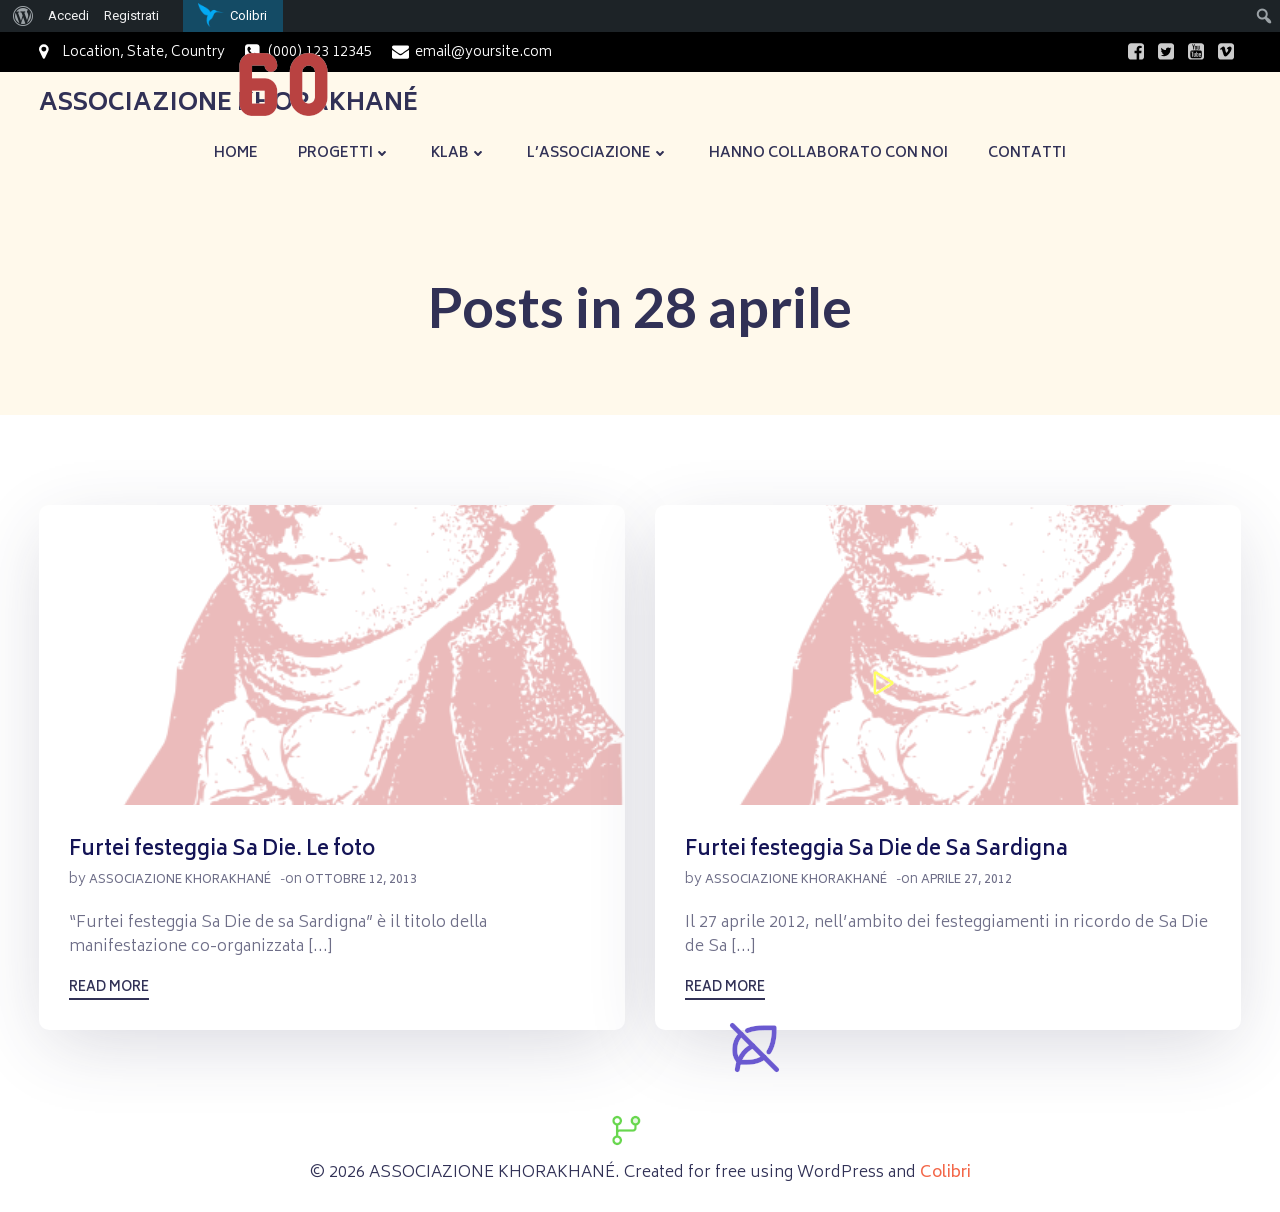 The width and height of the screenshot is (1280, 1212). Describe the element at coordinates (624, 1130) in the screenshot. I see `create a new branch in version control` at that location.